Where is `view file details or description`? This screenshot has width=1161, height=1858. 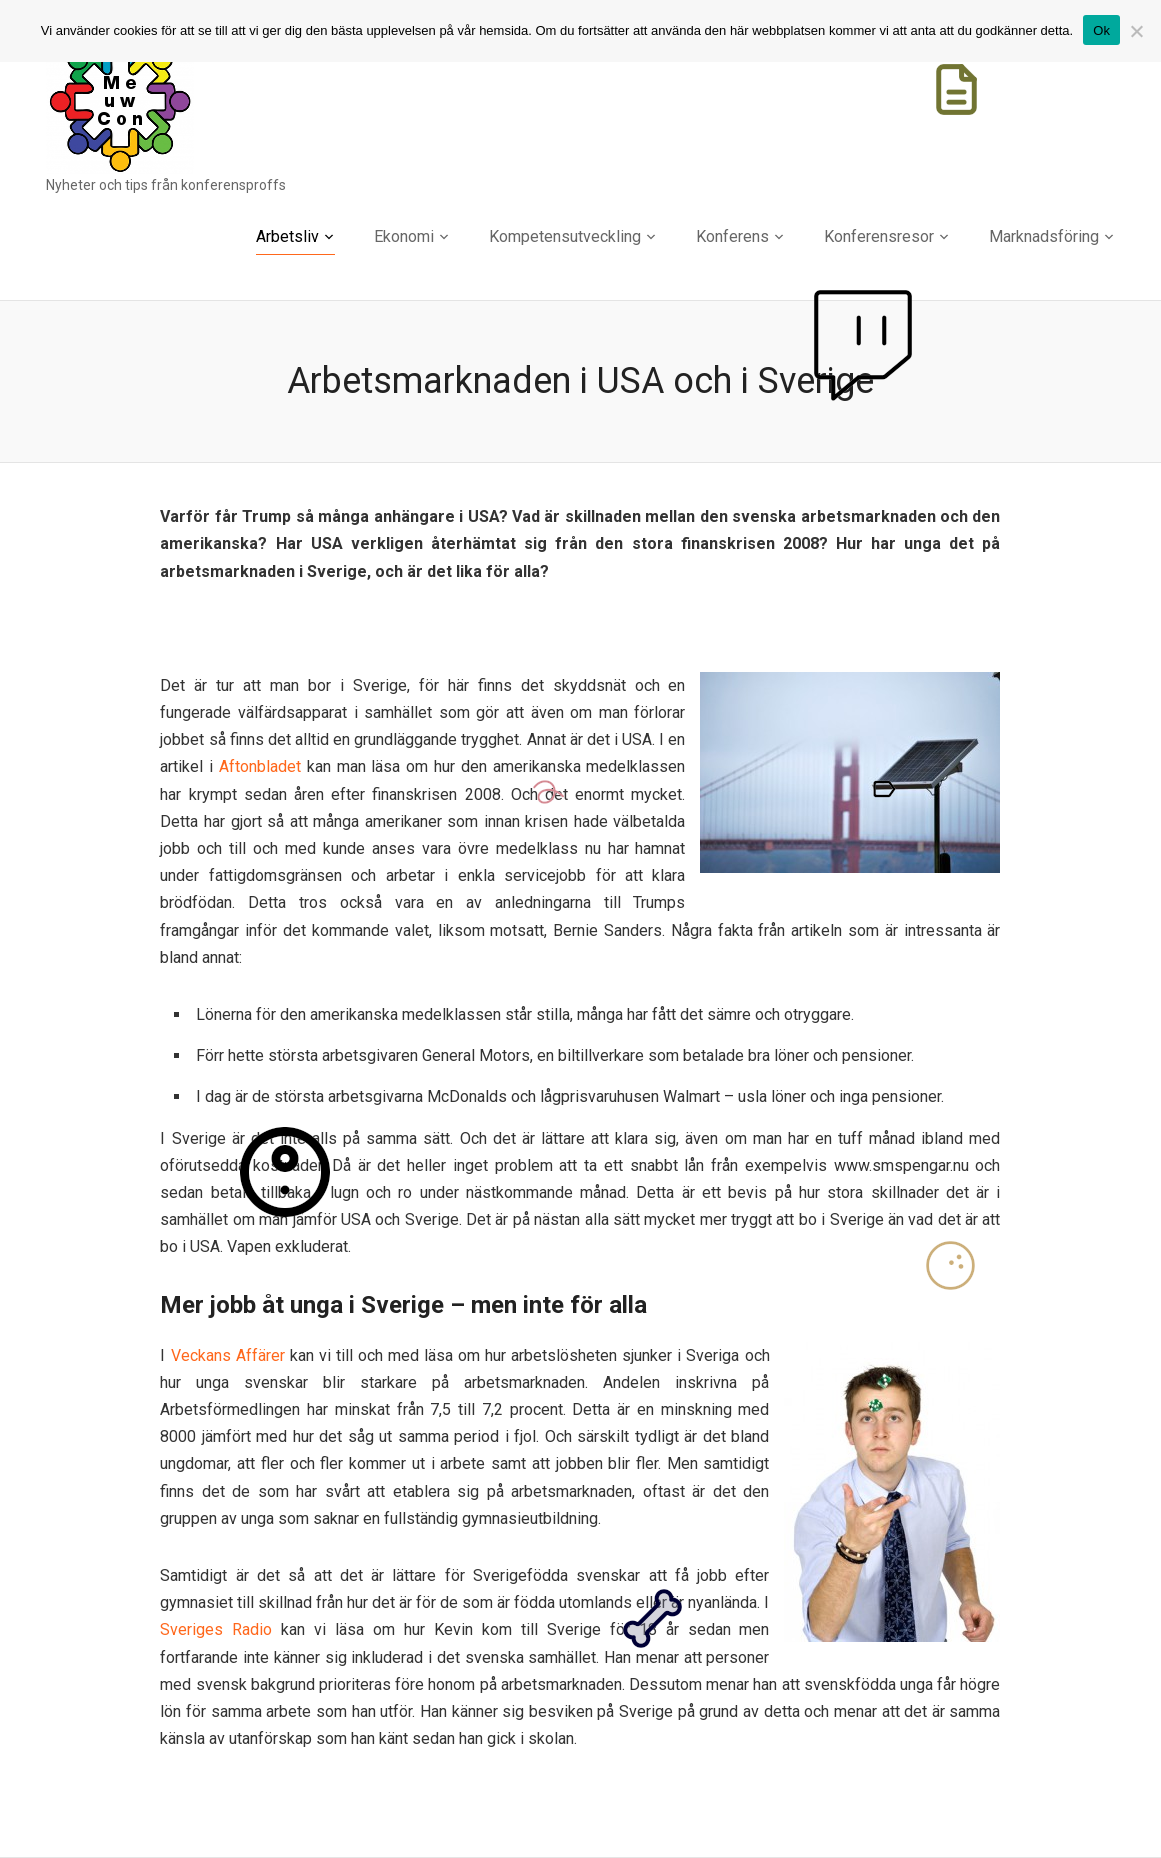
view file details or description is located at coordinates (956, 89).